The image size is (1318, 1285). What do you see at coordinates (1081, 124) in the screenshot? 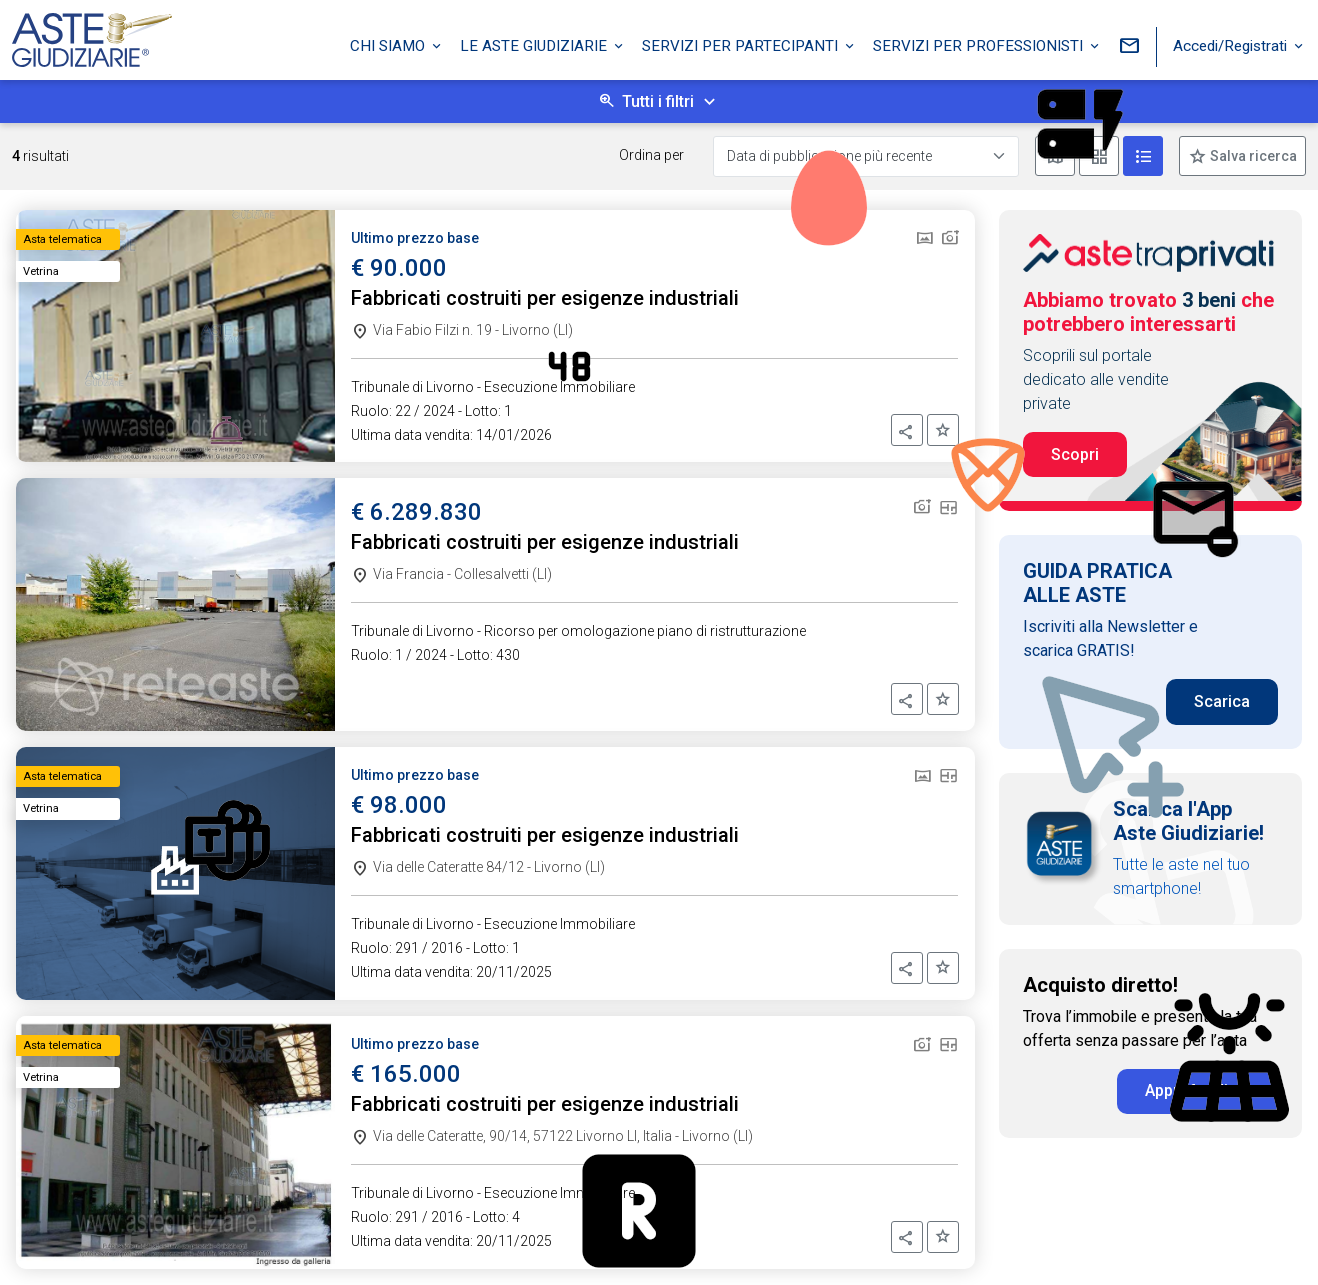
I see `access dynamic or auto-generated forms` at bounding box center [1081, 124].